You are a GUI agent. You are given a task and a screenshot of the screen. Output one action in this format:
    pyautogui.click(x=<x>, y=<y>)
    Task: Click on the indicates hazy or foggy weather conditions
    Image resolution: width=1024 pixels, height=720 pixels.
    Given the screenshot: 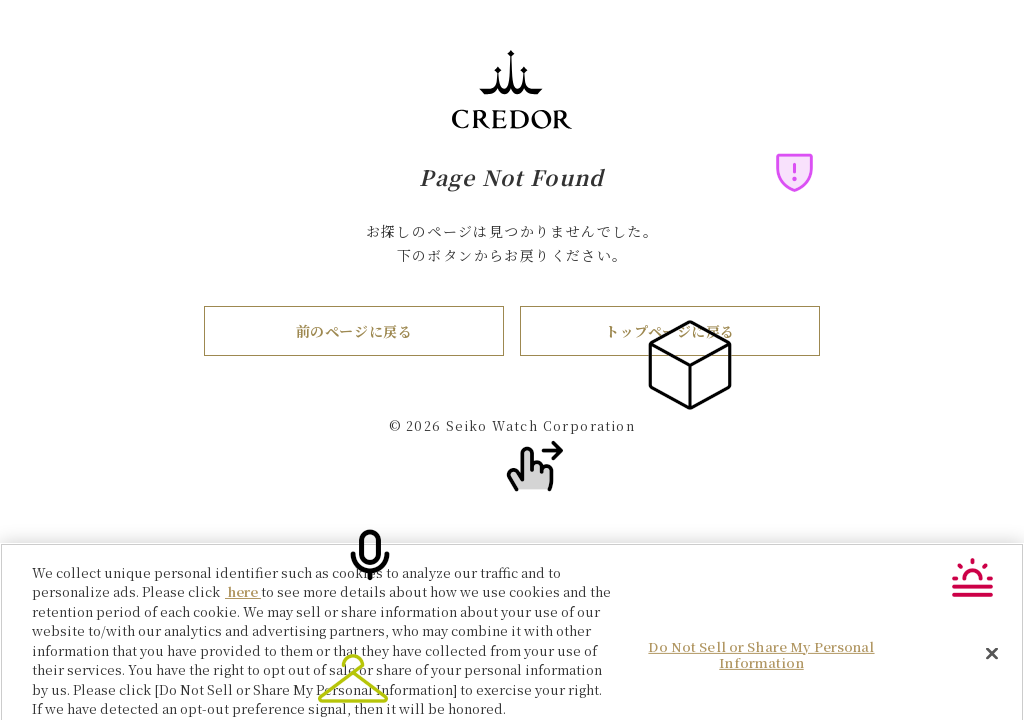 What is the action you would take?
    pyautogui.click(x=972, y=578)
    